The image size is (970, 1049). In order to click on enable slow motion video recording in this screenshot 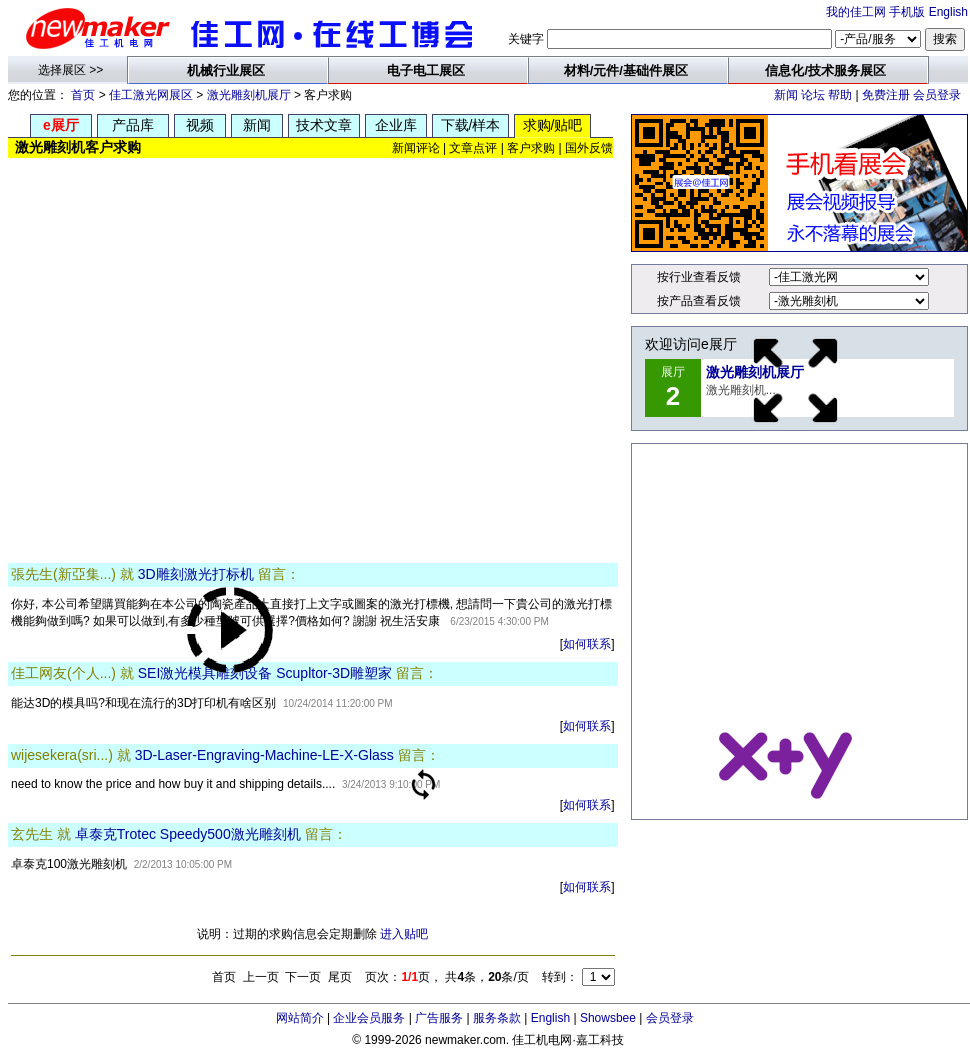, I will do `click(230, 630)`.